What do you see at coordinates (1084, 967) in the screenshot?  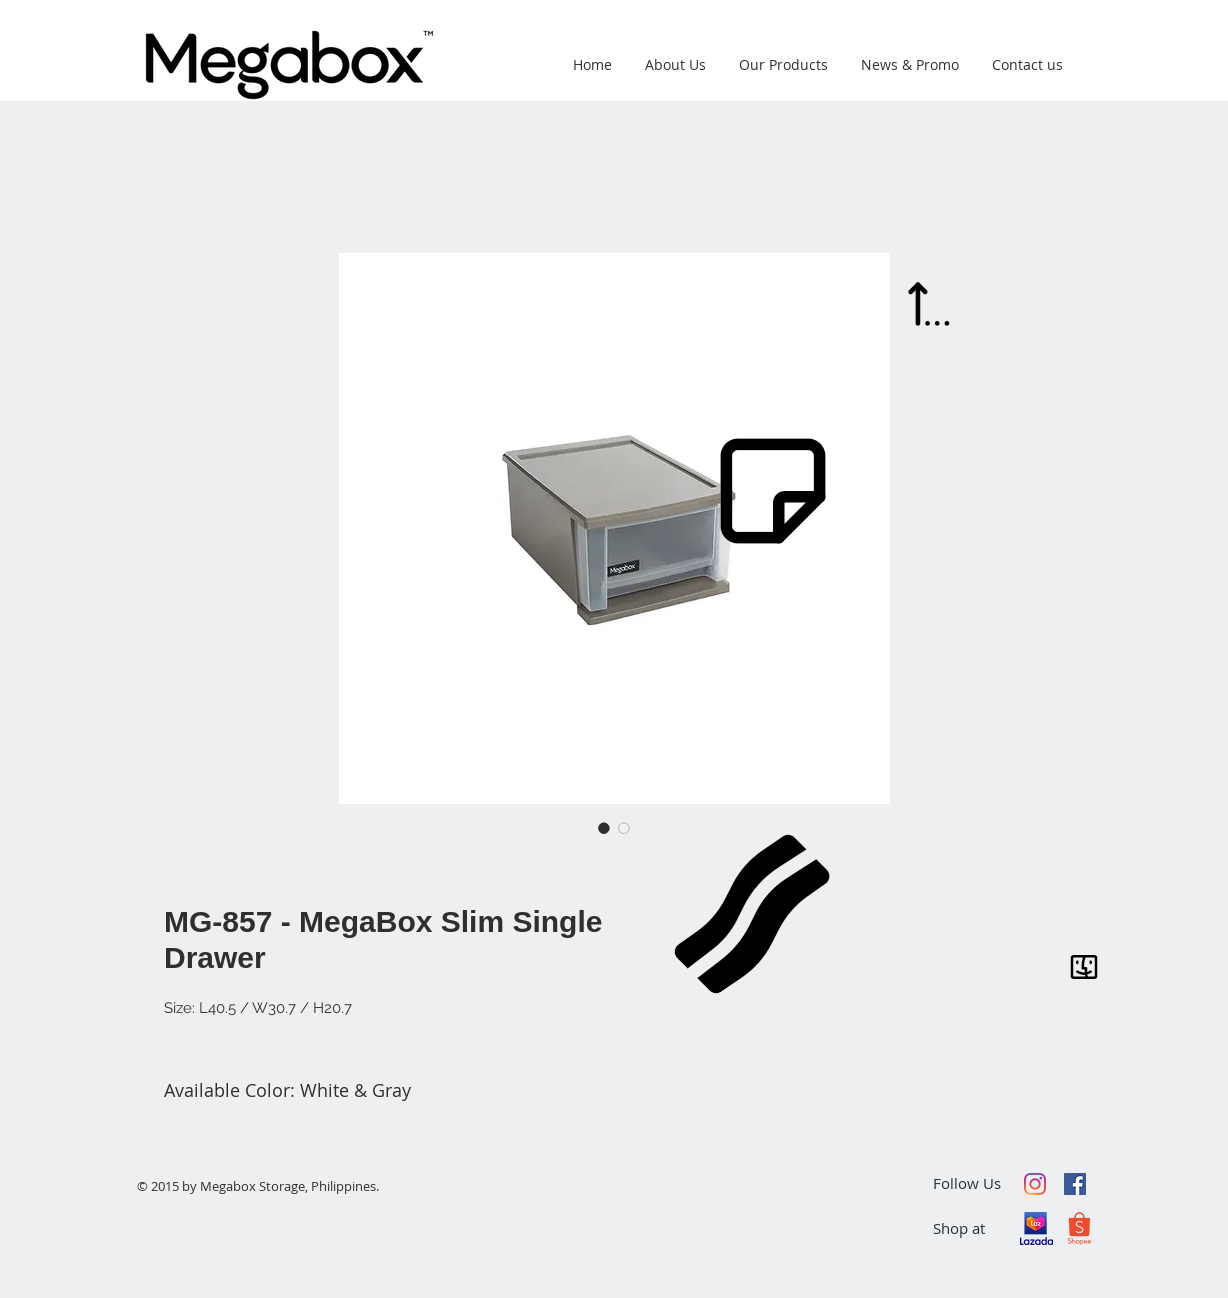 I see `open finder app on mac` at bounding box center [1084, 967].